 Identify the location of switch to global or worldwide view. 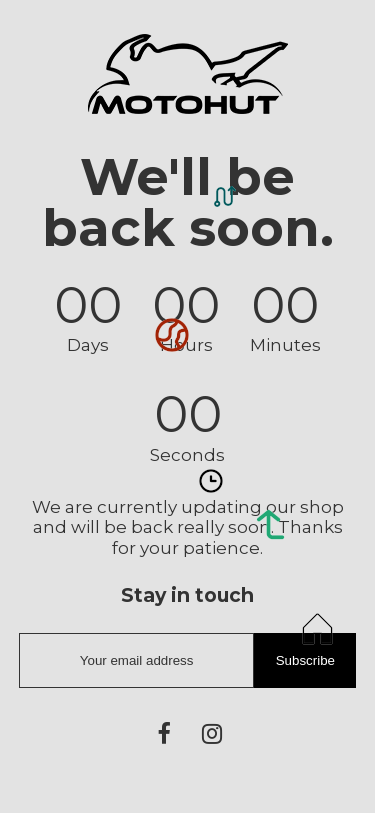
(172, 335).